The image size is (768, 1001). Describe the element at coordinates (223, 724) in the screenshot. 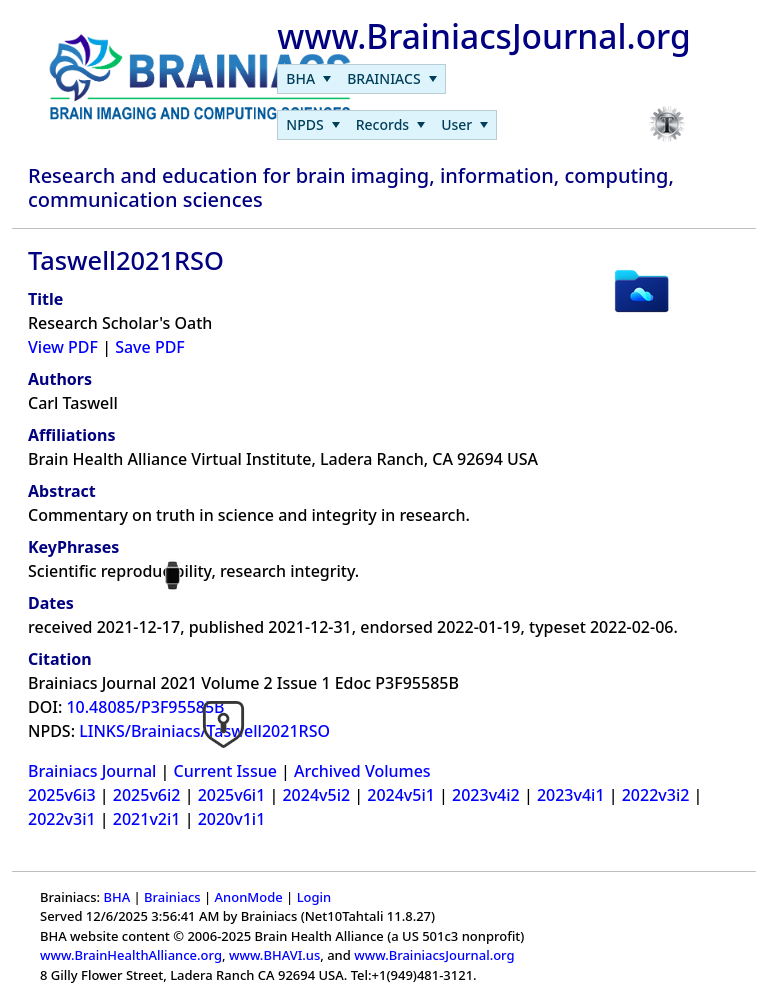

I see `access device security settings` at that location.